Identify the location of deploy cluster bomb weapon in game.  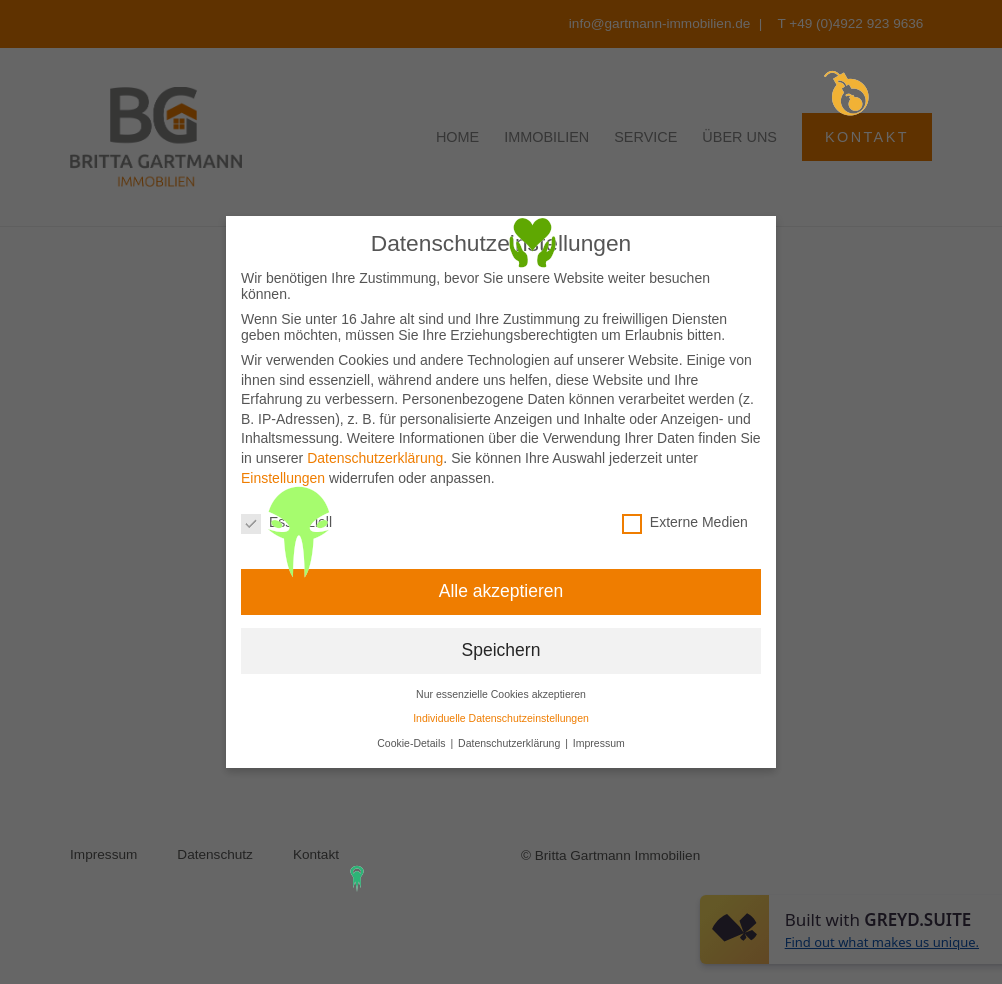
(846, 93).